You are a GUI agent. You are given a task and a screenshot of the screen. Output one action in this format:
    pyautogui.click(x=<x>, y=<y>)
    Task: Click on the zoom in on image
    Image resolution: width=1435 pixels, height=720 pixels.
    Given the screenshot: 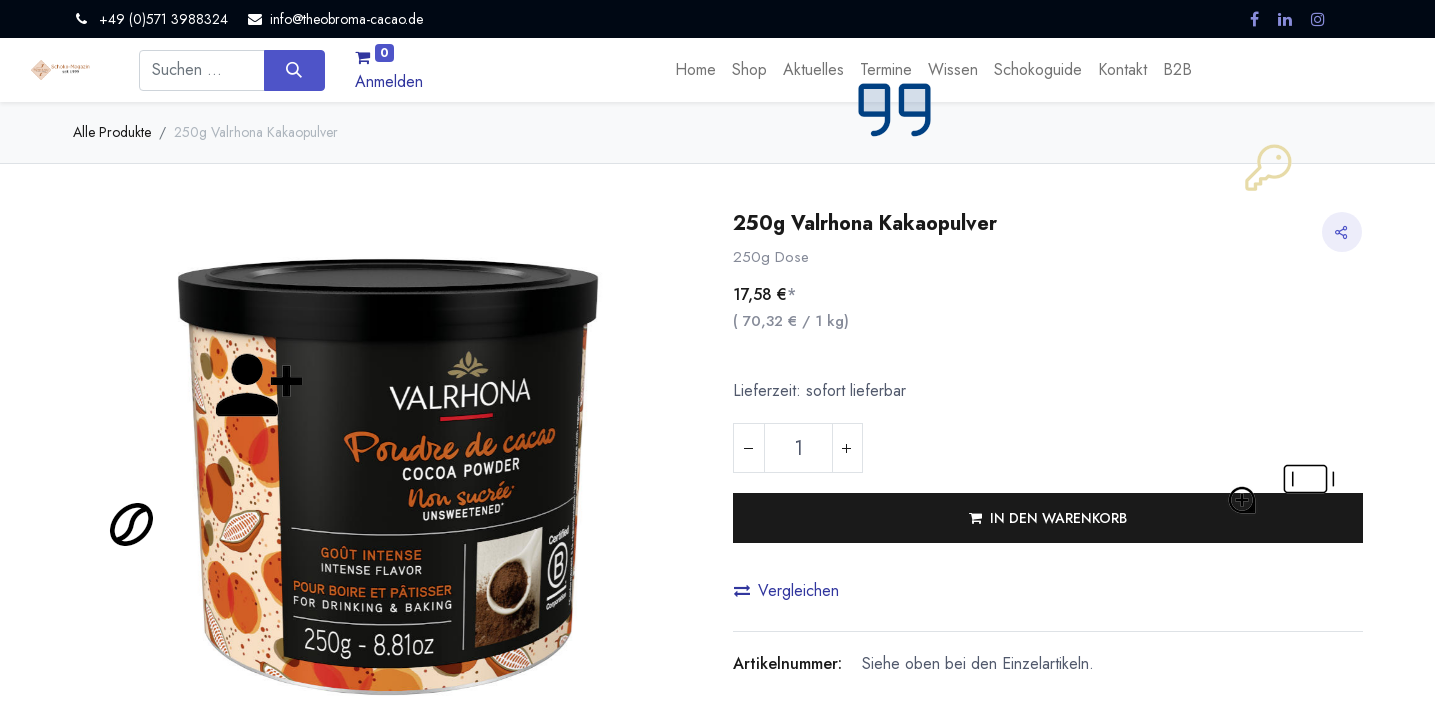 What is the action you would take?
    pyautogui.click(x=1242, y=500)
    